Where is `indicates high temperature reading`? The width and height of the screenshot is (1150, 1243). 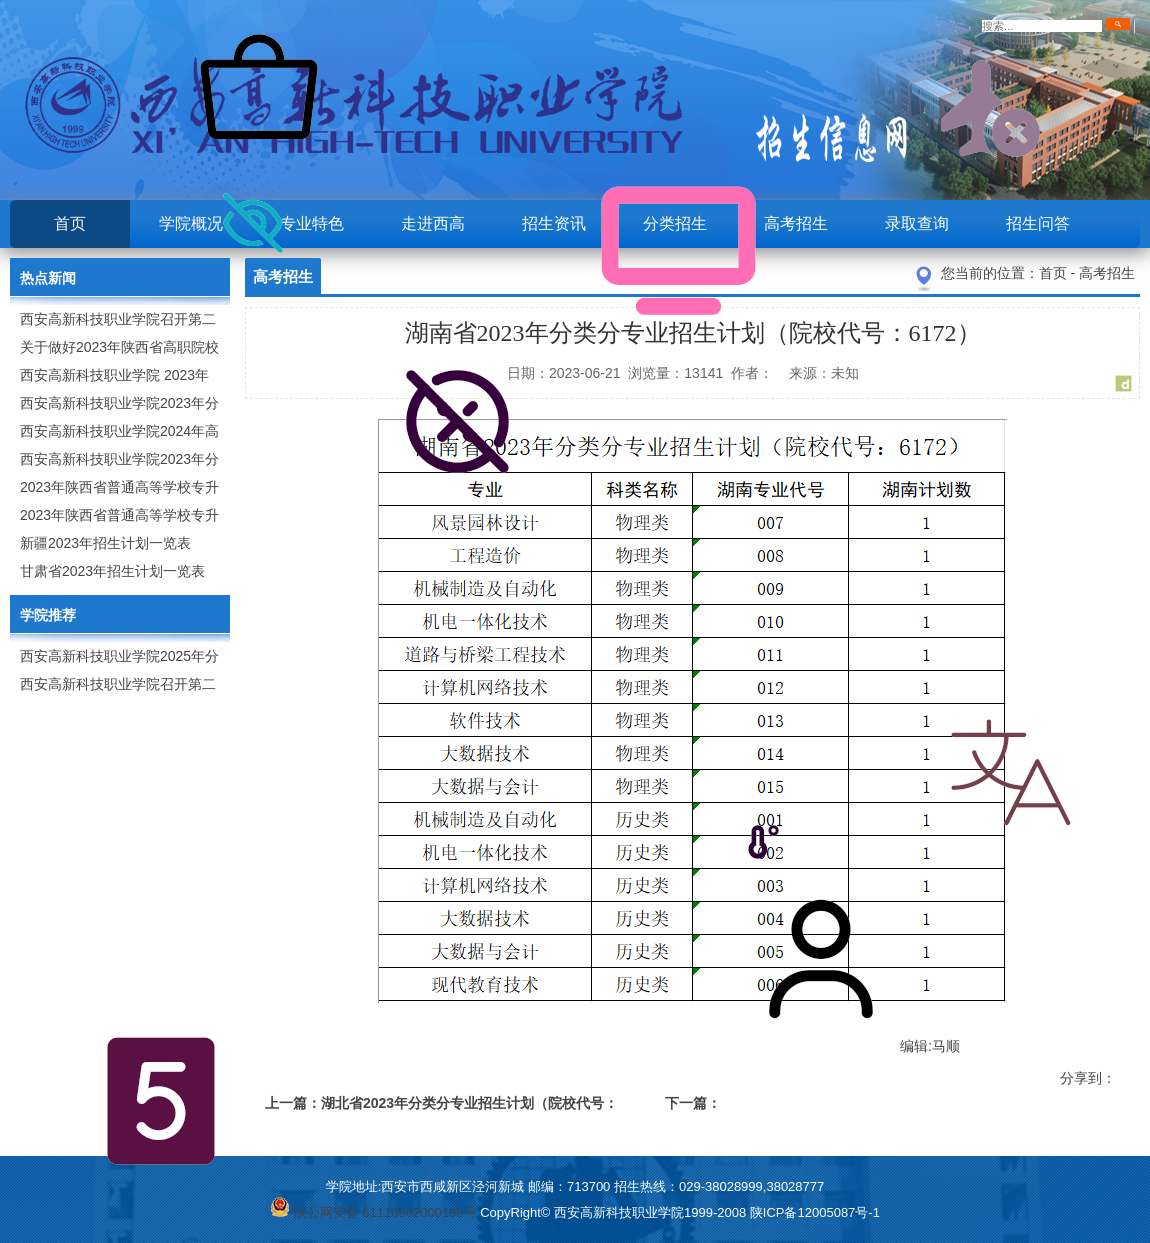
indicates high temperature reading is located at coordinates (762, 842).